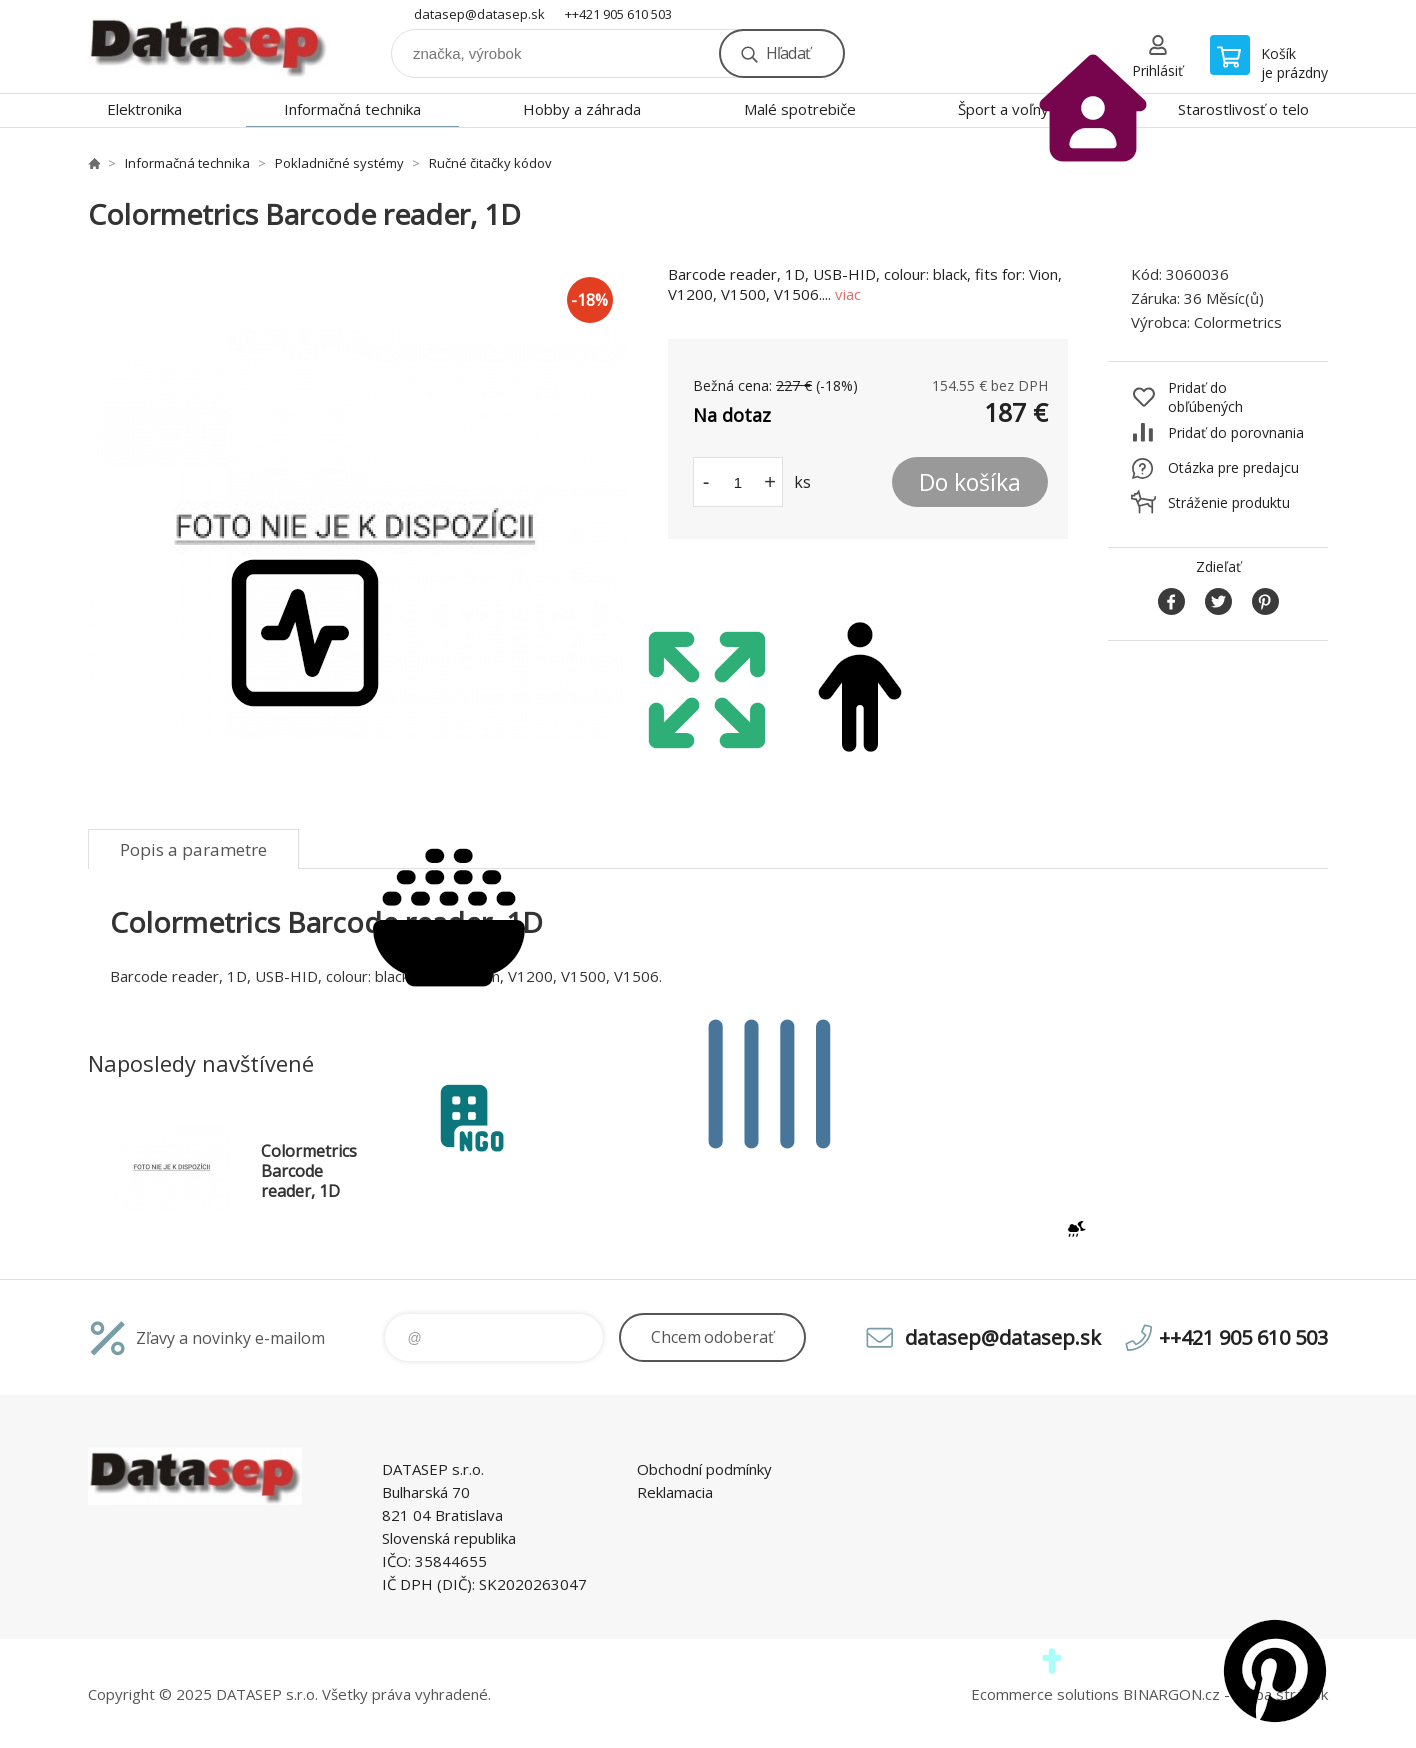  I want to click on expand to fullscreen mode, so click(707, 690).